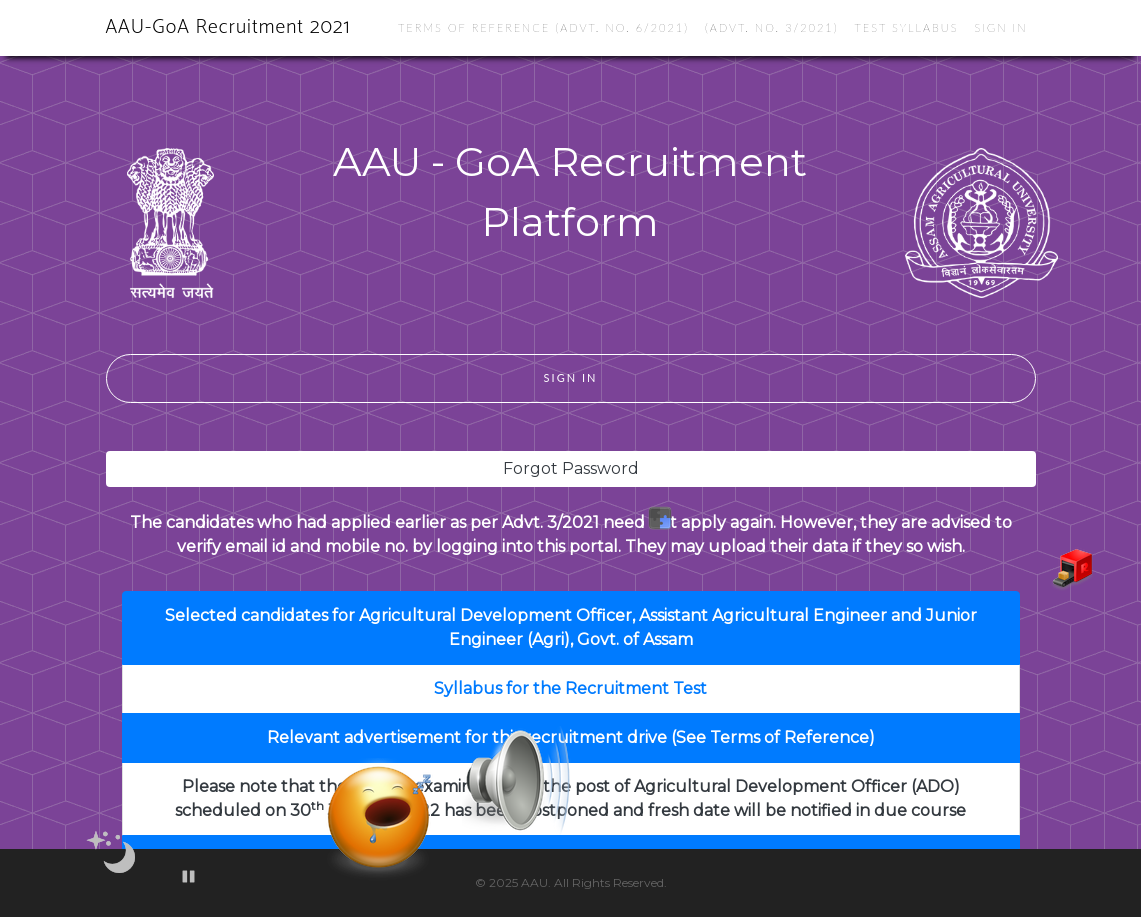  Describe the element at coordinates (379, 822) in the screenshot. I see `indicates user is tired or exhausted` at that location.